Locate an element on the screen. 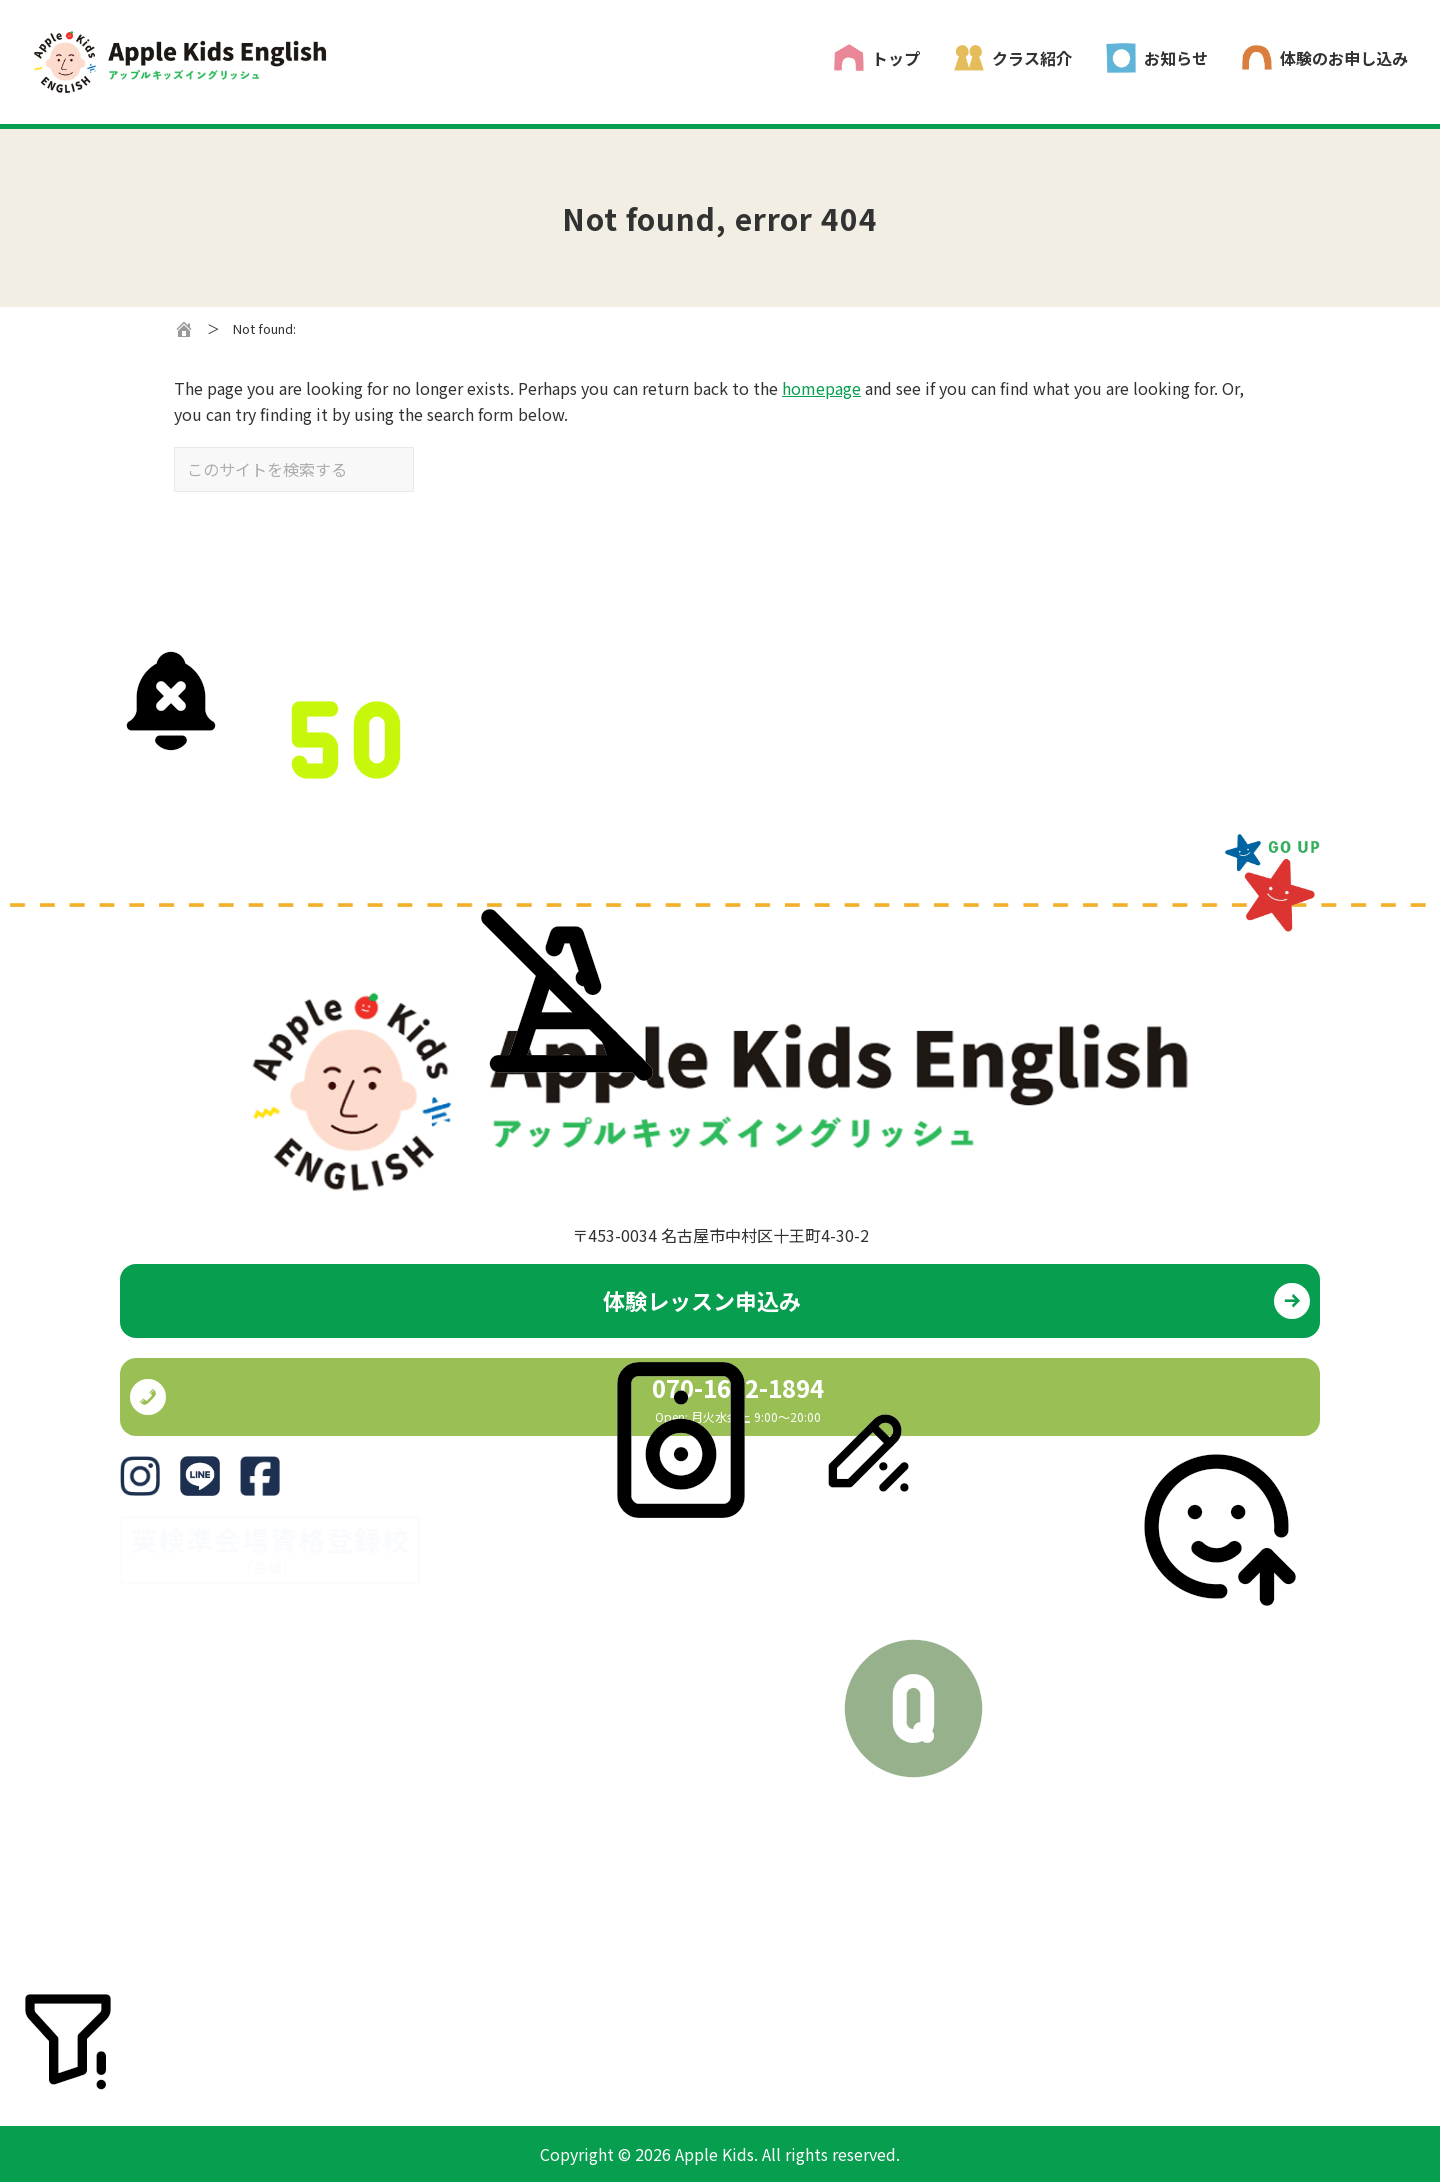 This screenshot has width=1440, height=2182. dismiss or clear notifications is located at coordinates (171, 701).